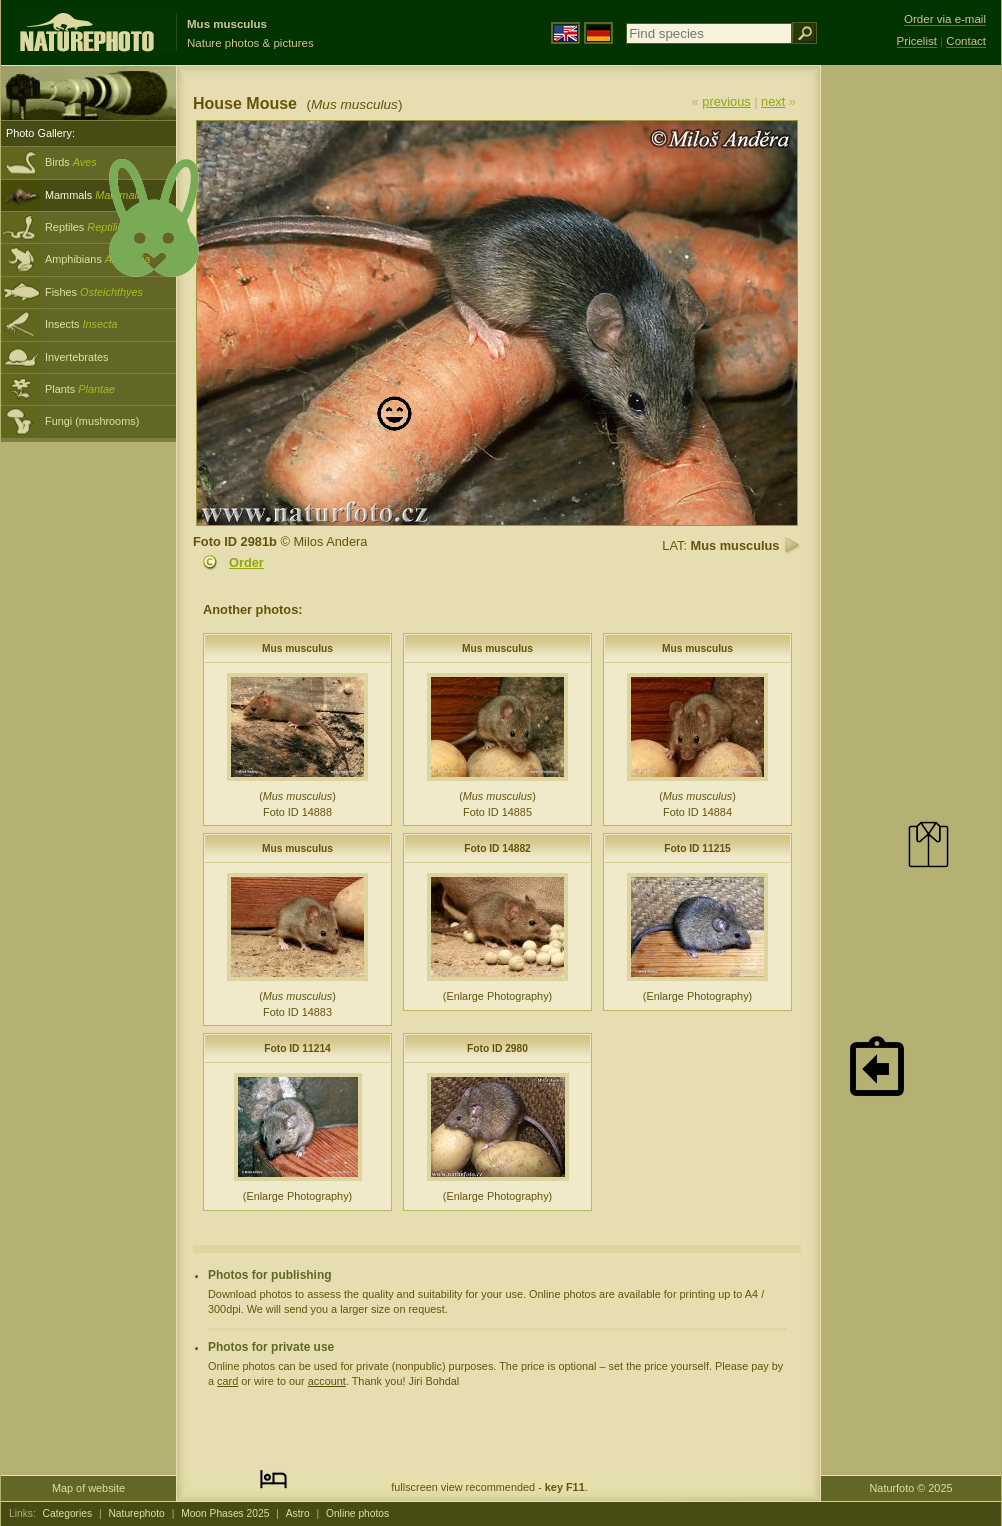 The width and height of the screenshot is (1002, 1526). What do you see at coordinates (394, 413) in the screenshot?
I see `rate your experience as very satisfied` at bounding box center [394, 413].